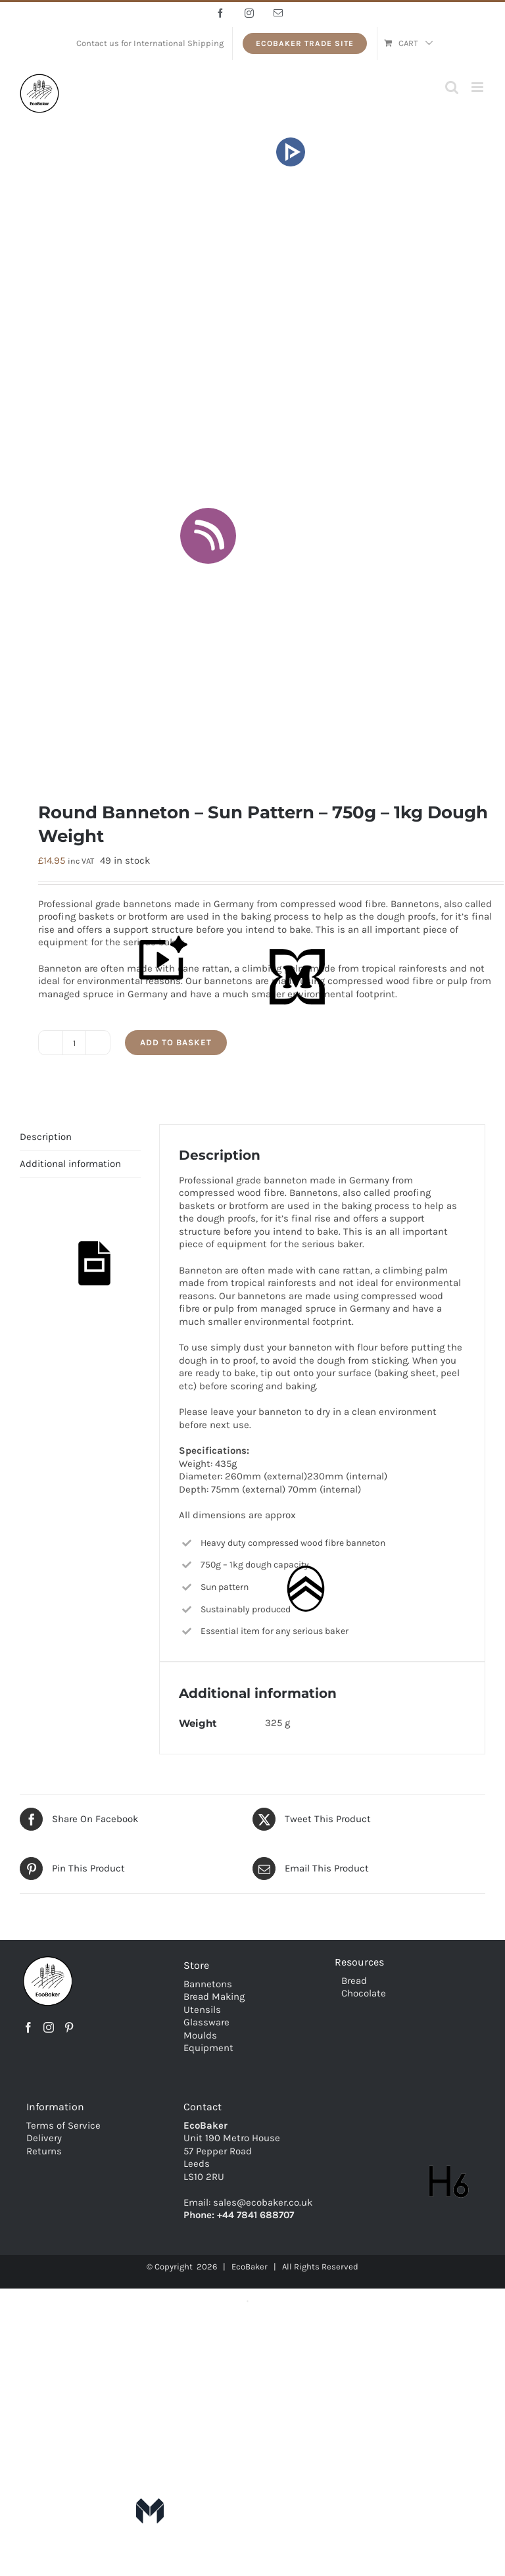  What do you see at coordinates (297, 977) in the screenshot?
I see `müller brand logo` at bounding box center [297, 977].